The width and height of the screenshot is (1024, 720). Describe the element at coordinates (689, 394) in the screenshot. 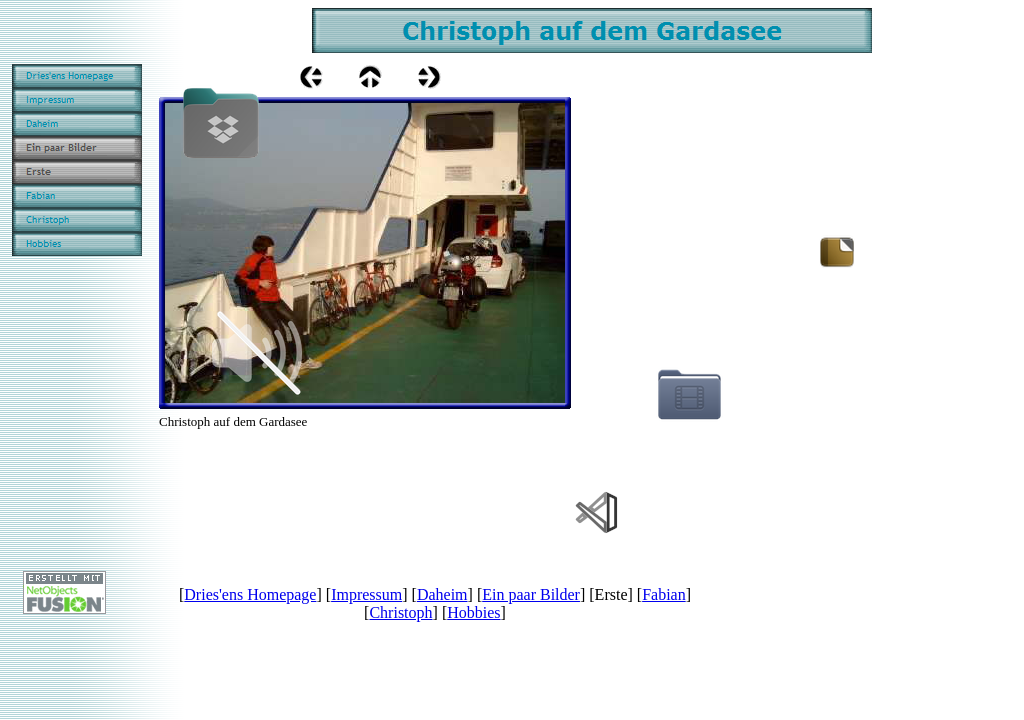

I see `open your videos folder` at that location.